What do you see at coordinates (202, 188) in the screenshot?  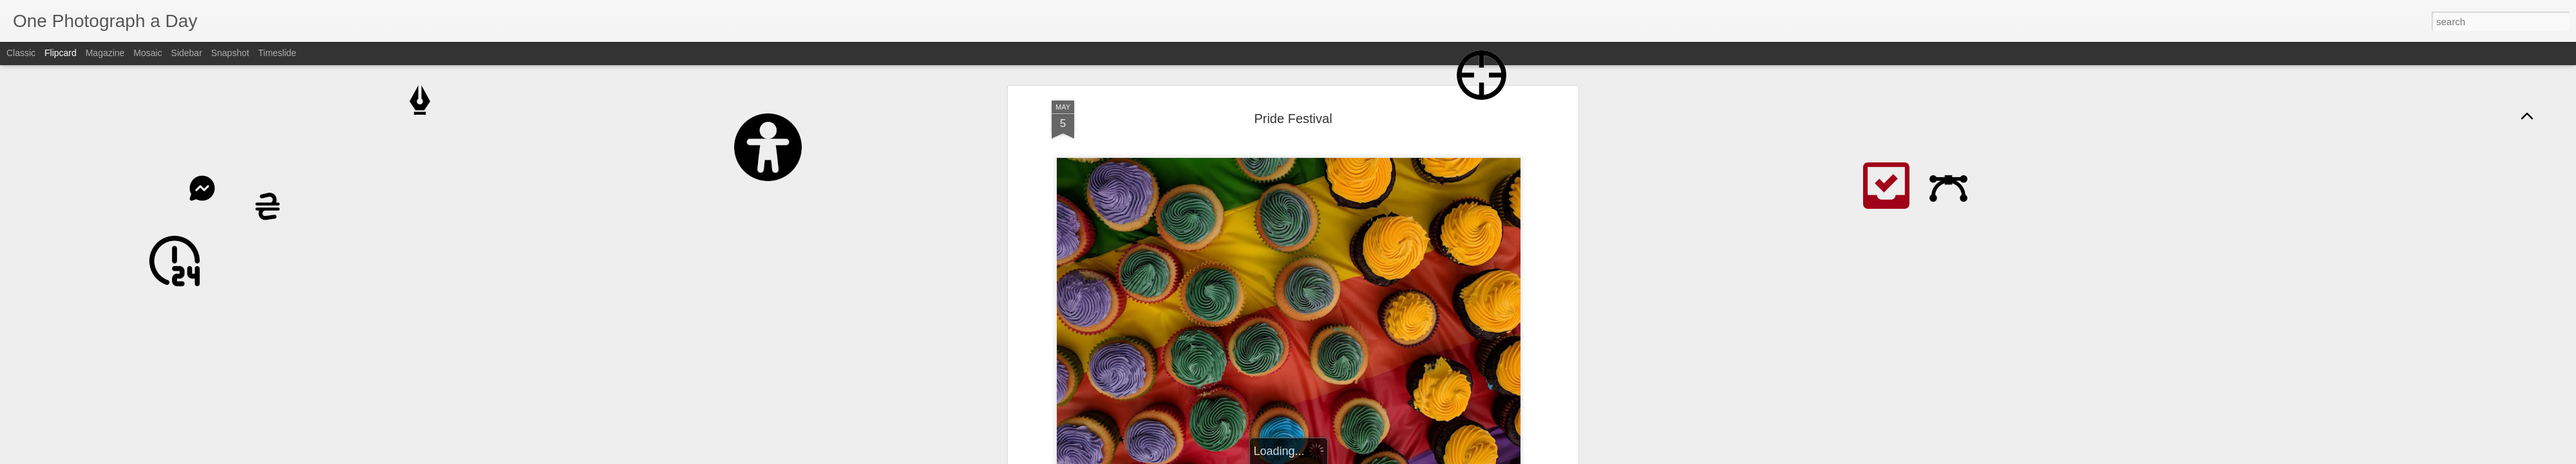 I see `open facebook messenger` at bounding box center [202, 188].